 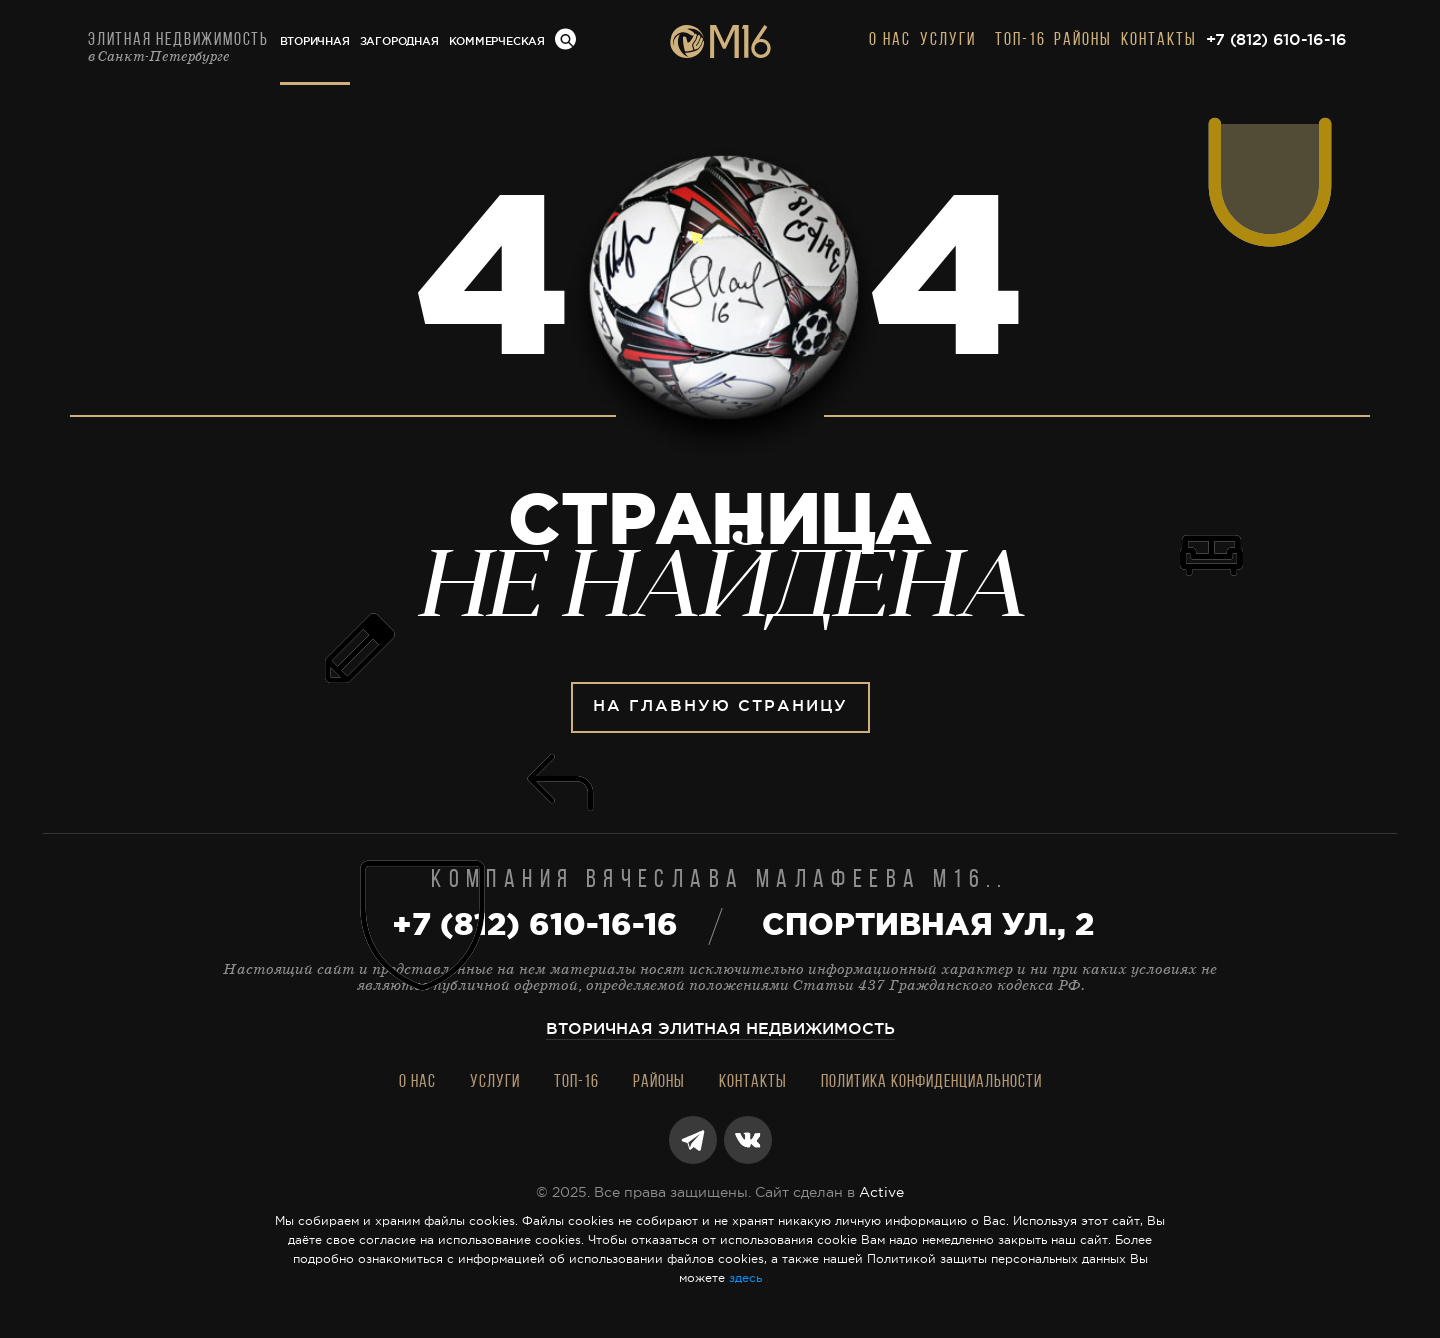 I want to click on edit content or text, so click(x=358, y=649).